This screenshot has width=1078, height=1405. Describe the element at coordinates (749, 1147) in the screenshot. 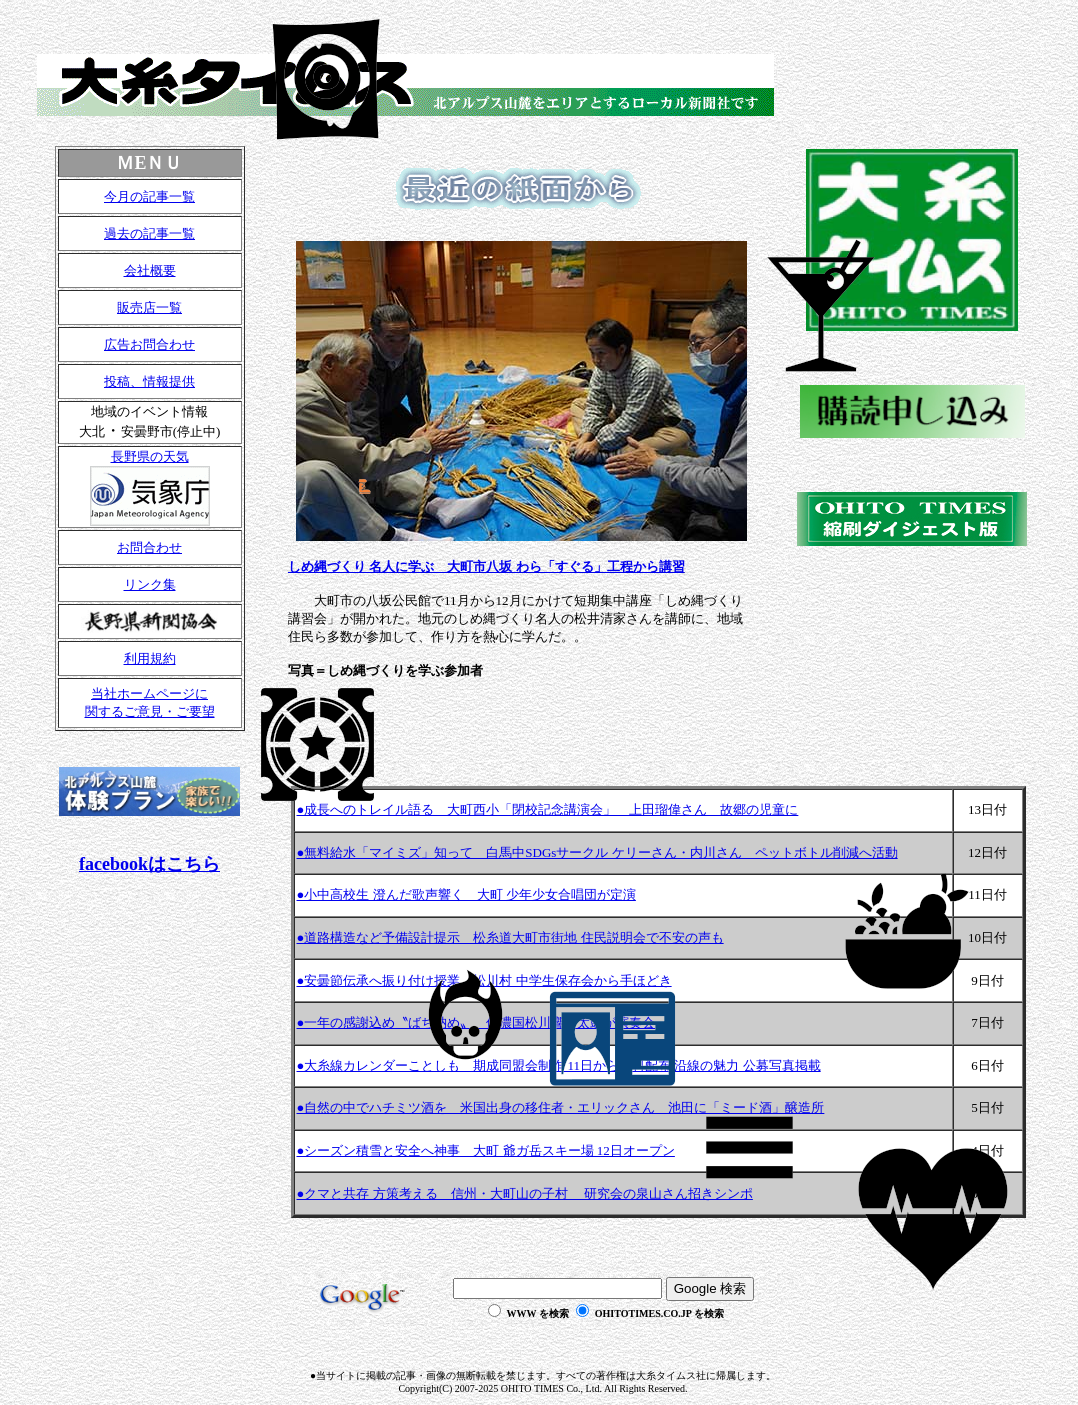

I see `open the navigation menu` at that location.